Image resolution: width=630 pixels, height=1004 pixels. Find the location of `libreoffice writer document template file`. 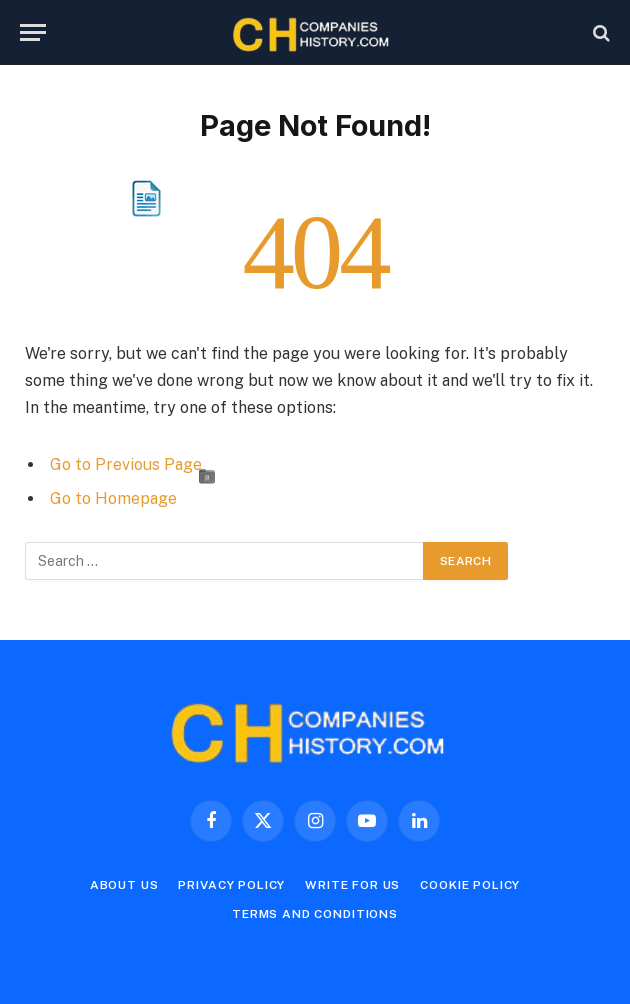

libreoffice writer document template file is located at coordinates (146, 198).